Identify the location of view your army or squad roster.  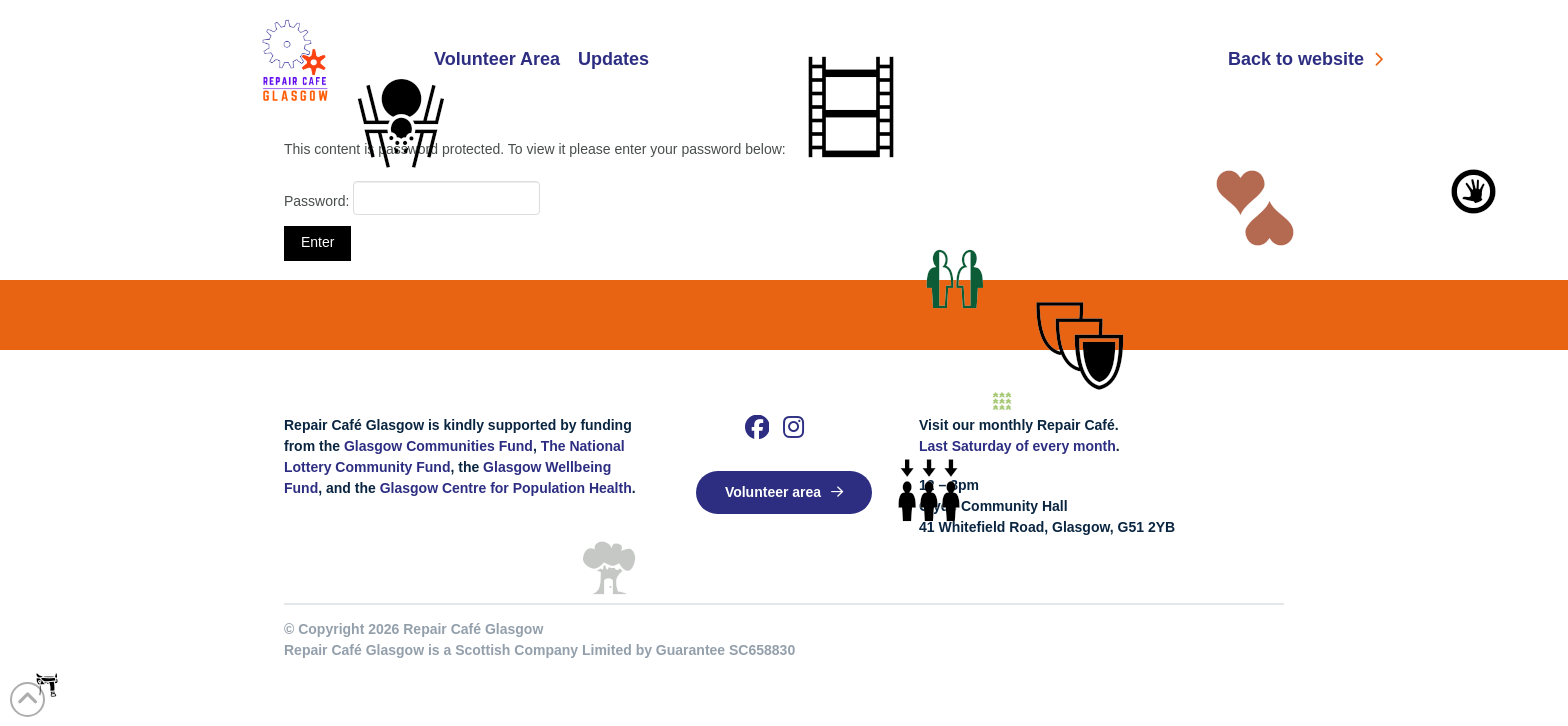
(1002, 401).